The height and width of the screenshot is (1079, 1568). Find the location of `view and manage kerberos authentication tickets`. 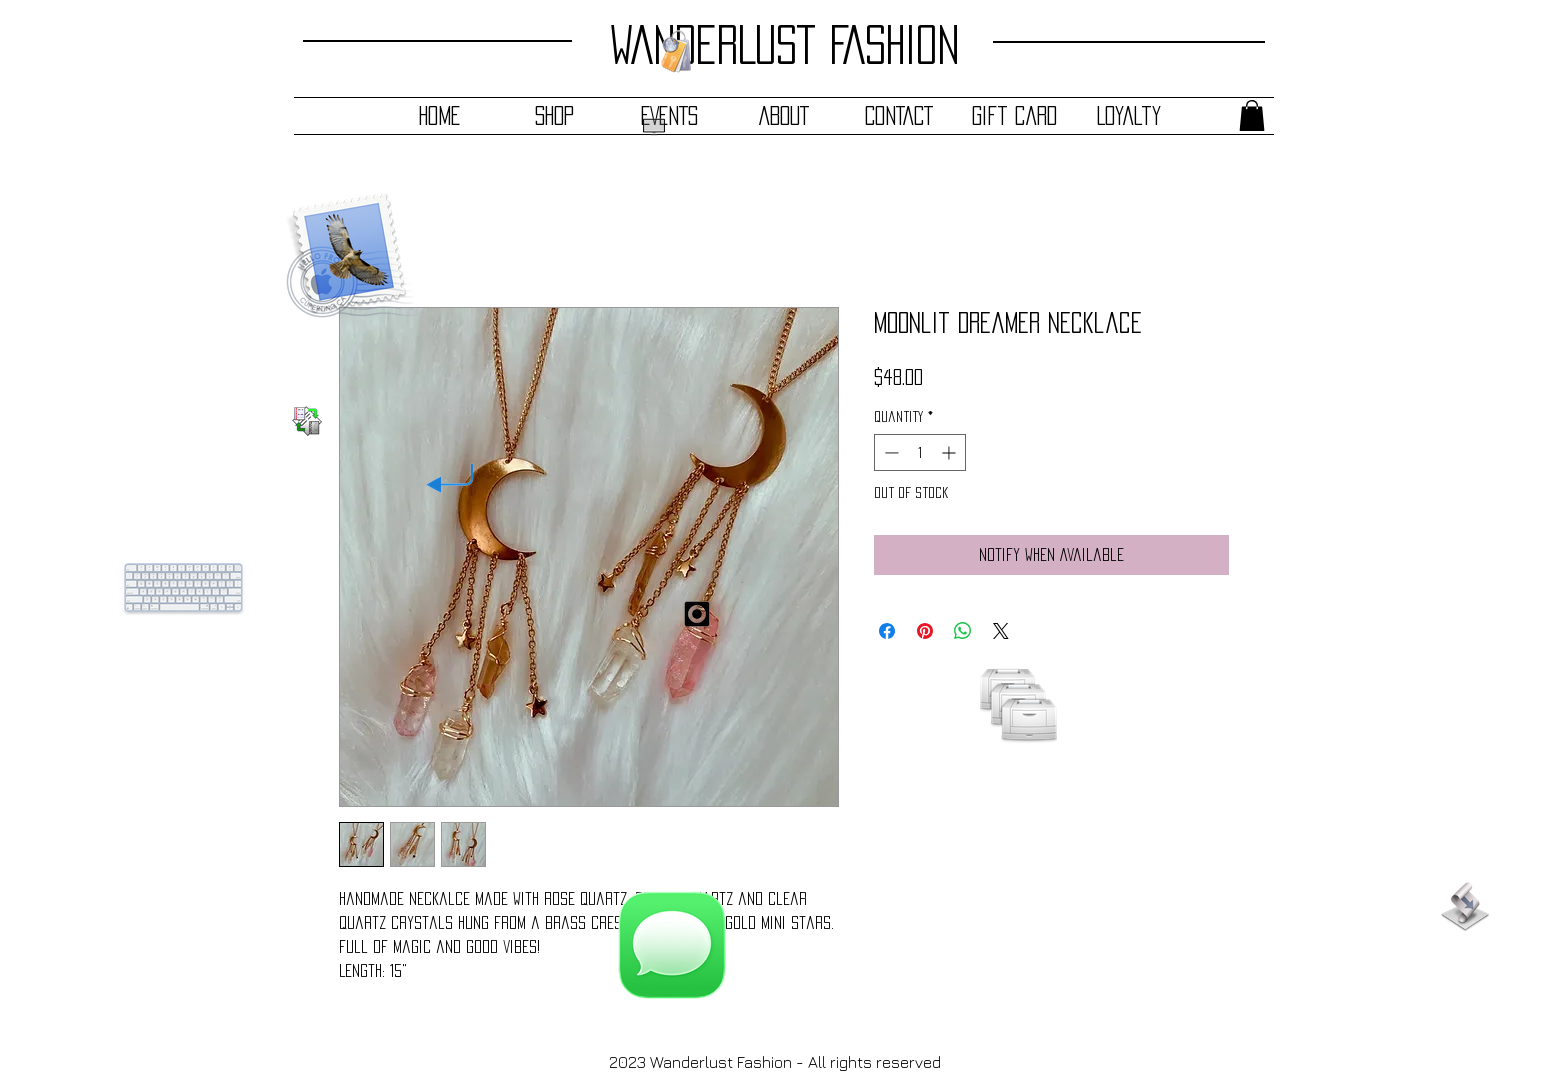

view and manage kerberos authentication tickets is located at coordinates (676, 51).